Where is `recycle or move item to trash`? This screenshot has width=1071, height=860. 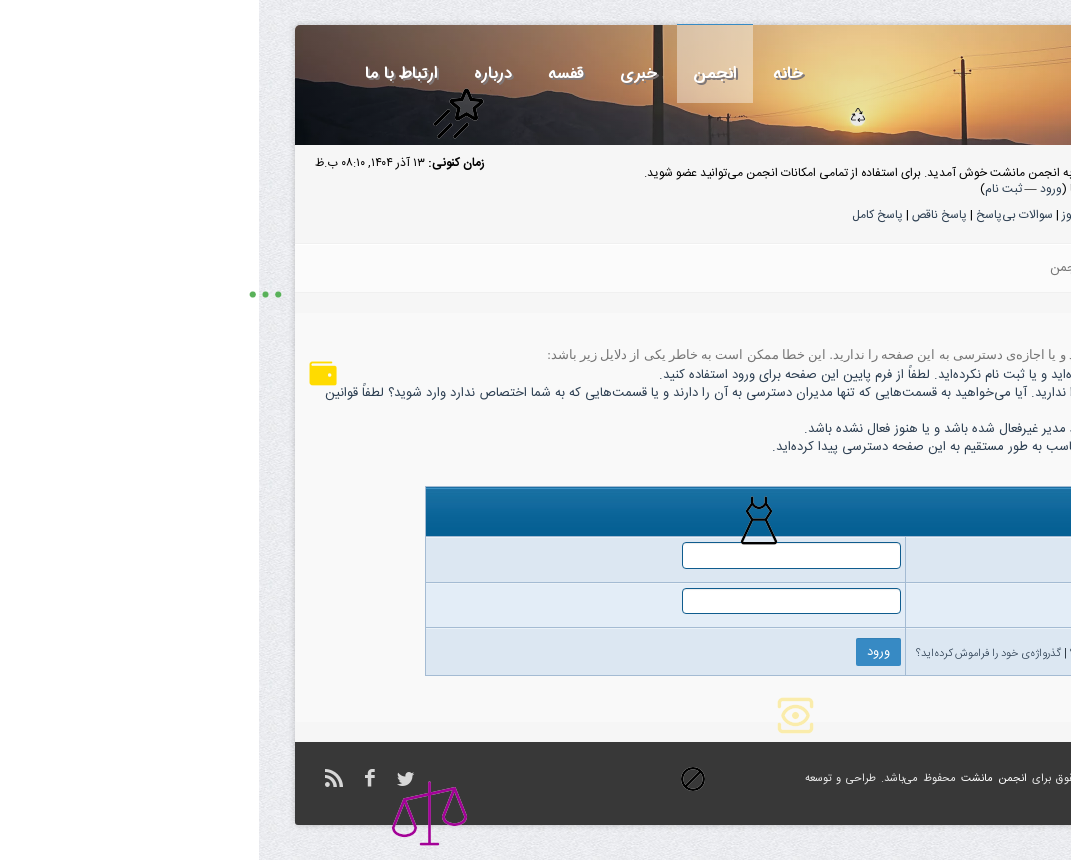 recycle or move item to trash is located at coordinates (858, 115).